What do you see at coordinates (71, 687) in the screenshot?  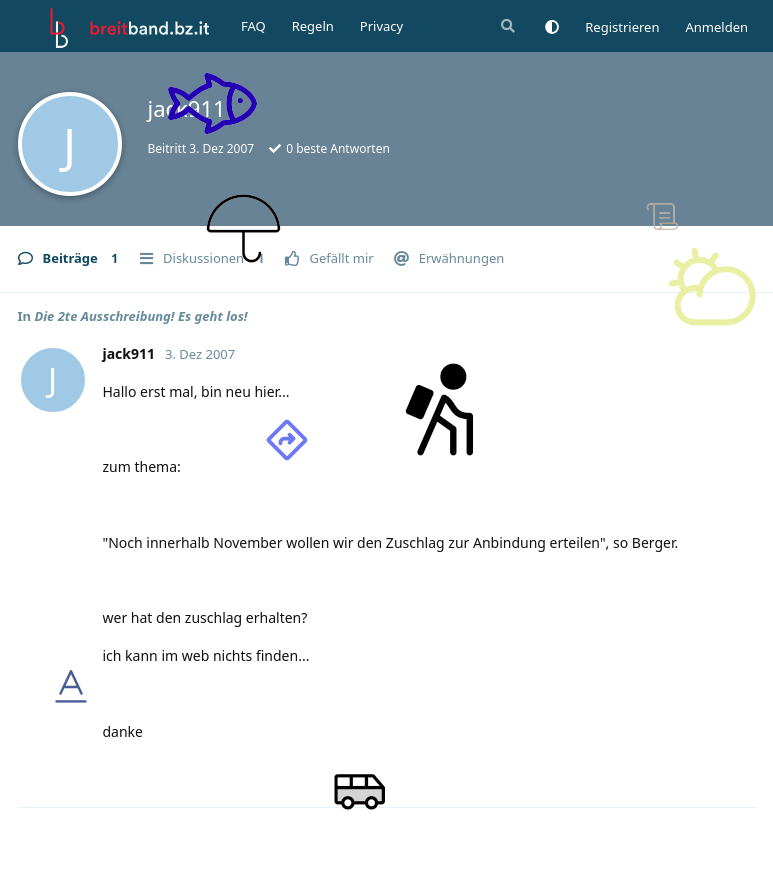 I see `underline selected text` at bounding box center [71, 687].